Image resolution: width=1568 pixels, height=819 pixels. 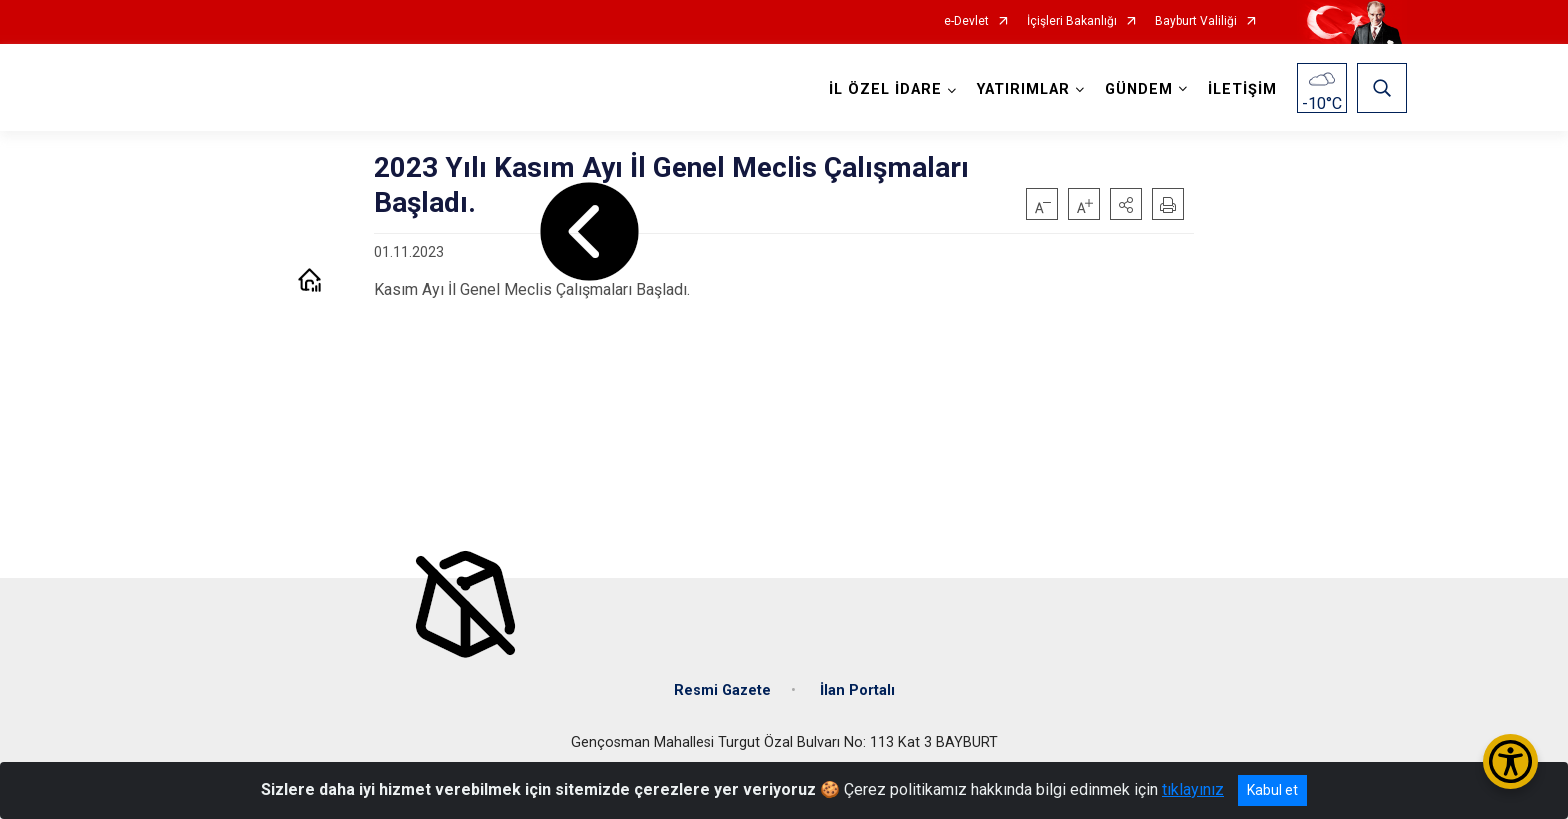 I want to click on go back to the previous screen, so click(x=589, y=231).